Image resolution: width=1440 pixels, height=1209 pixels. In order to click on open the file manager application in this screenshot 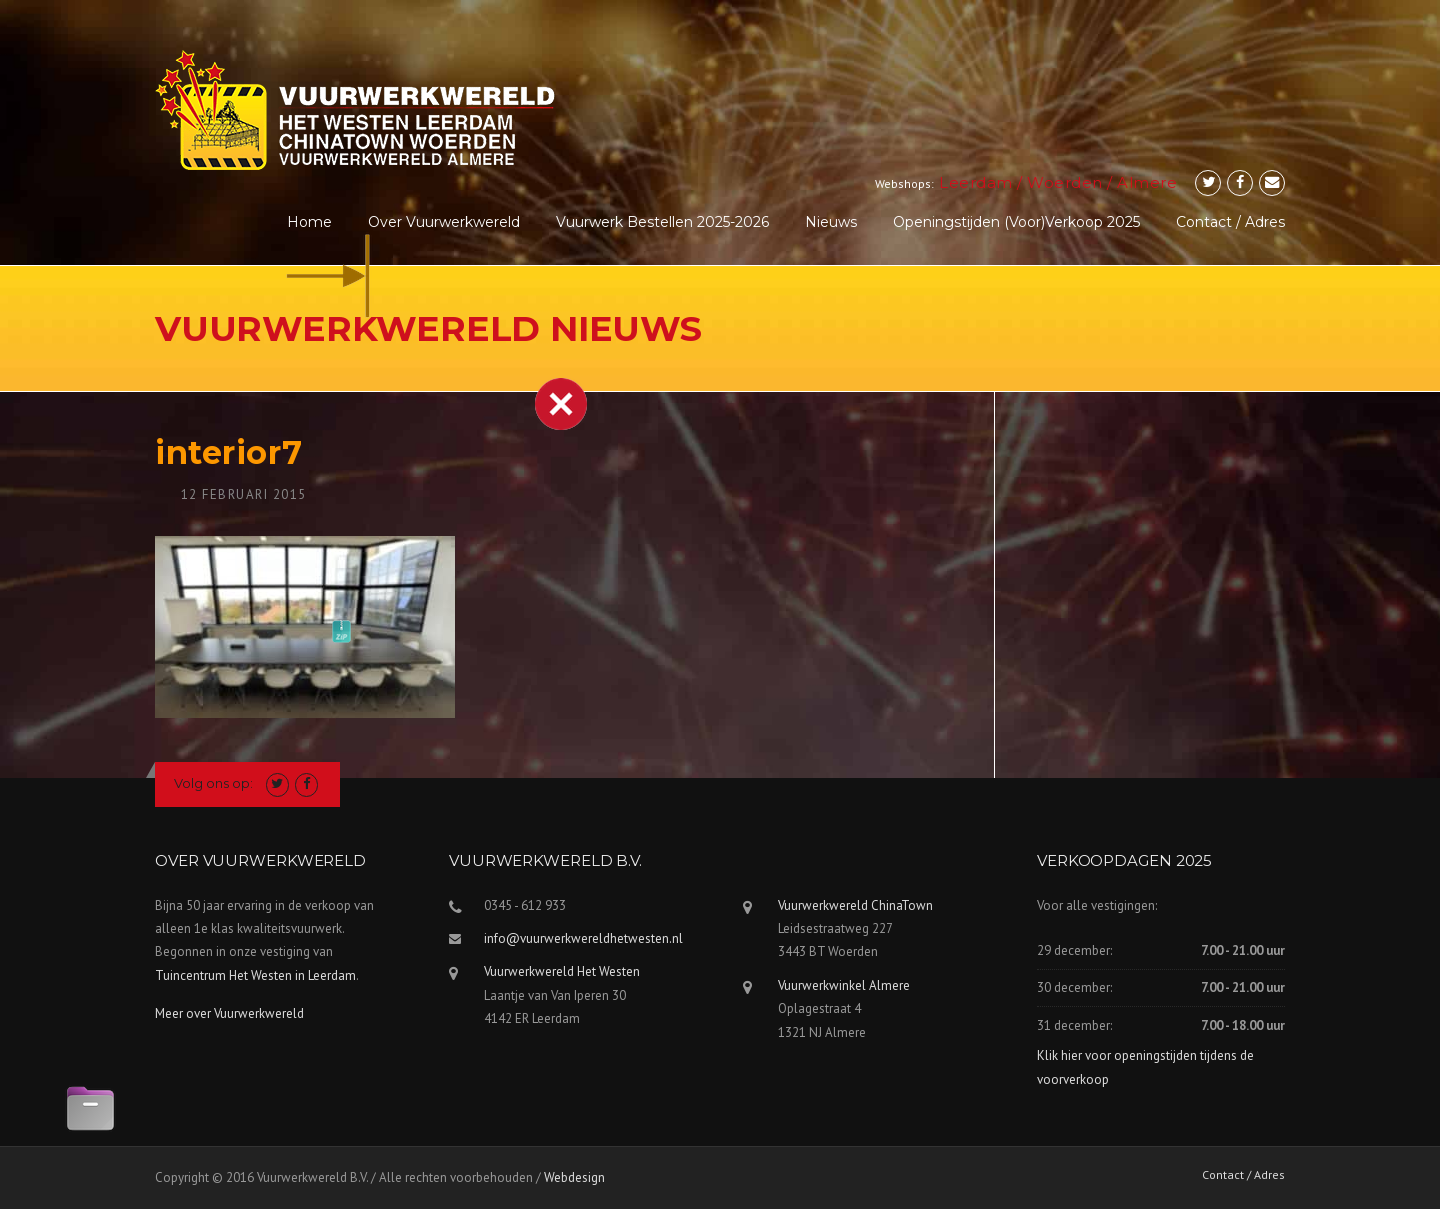, I will do `click(90, 1108)`.